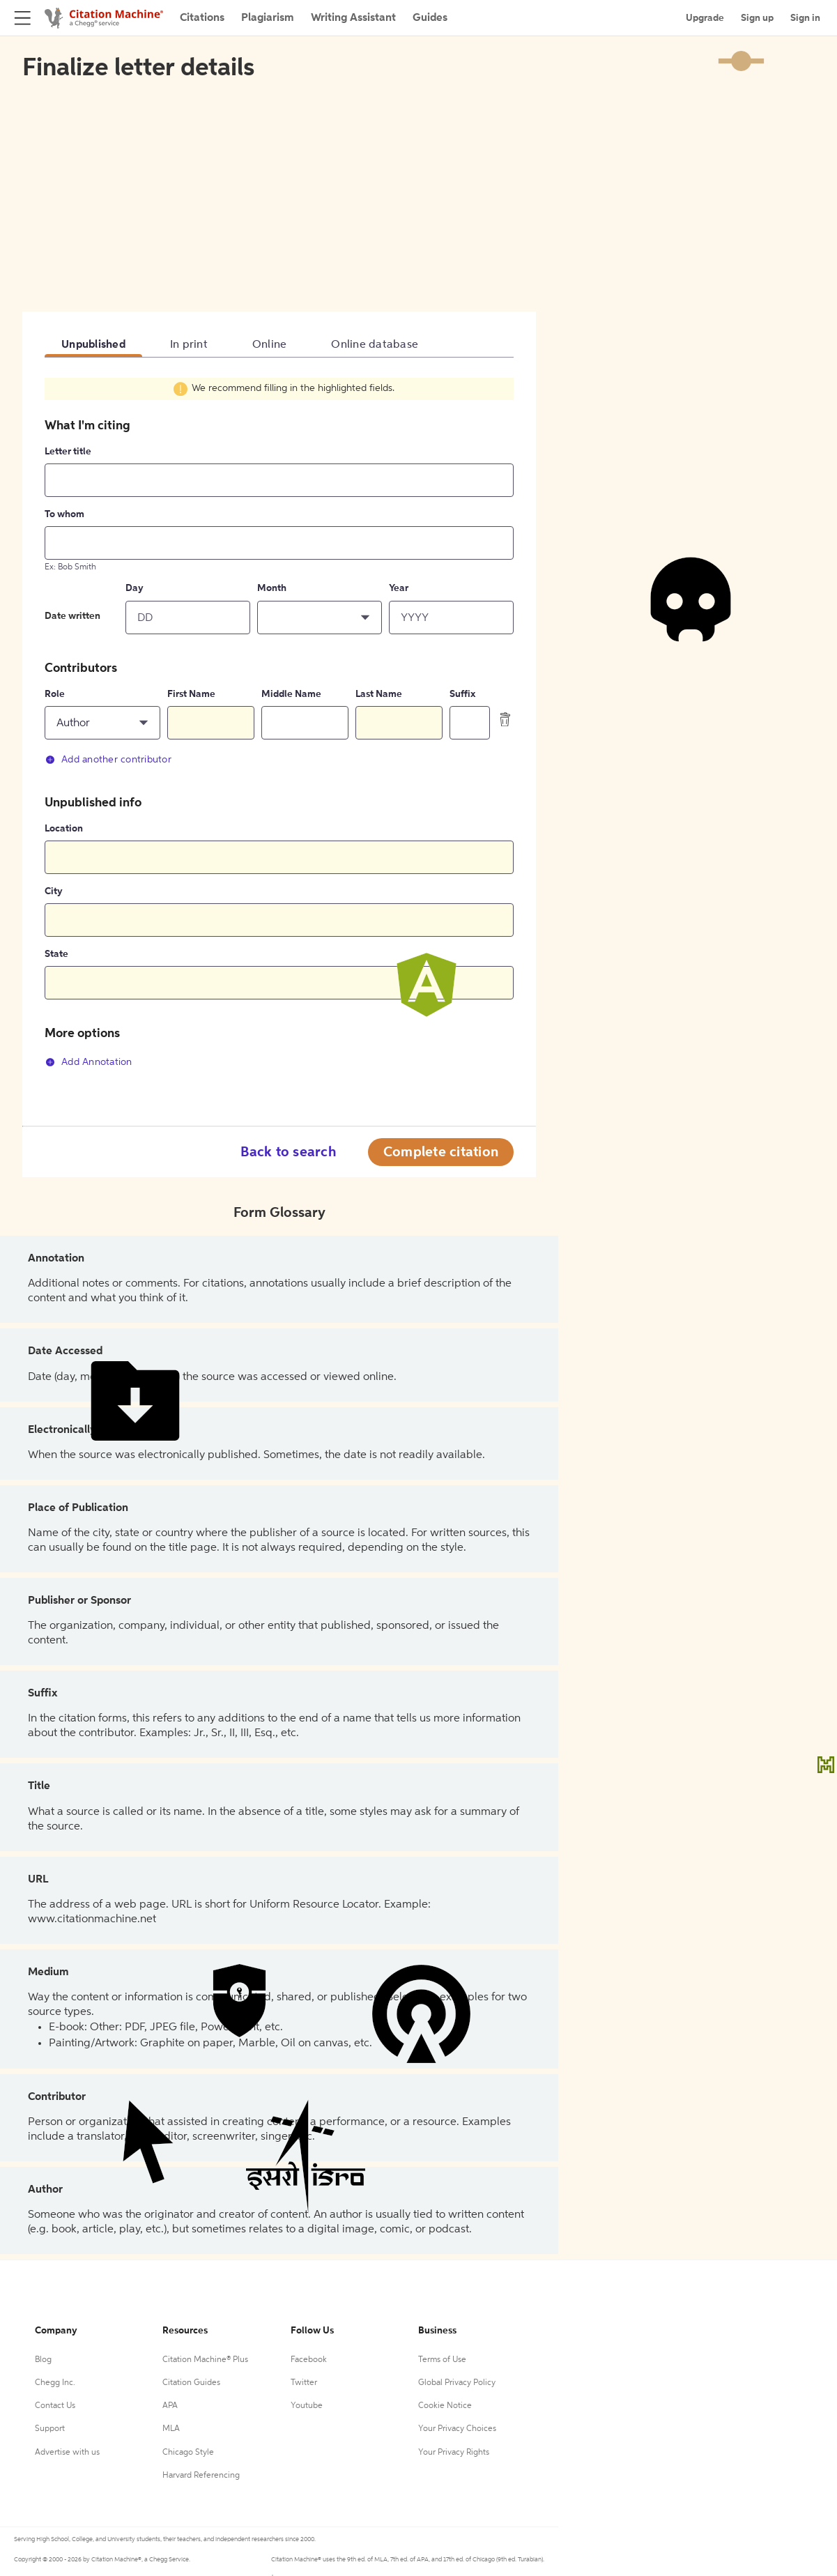  Describe the element at coordinates (427, 985) in the screenshot. I see `AngularJS framework logo` at that location.